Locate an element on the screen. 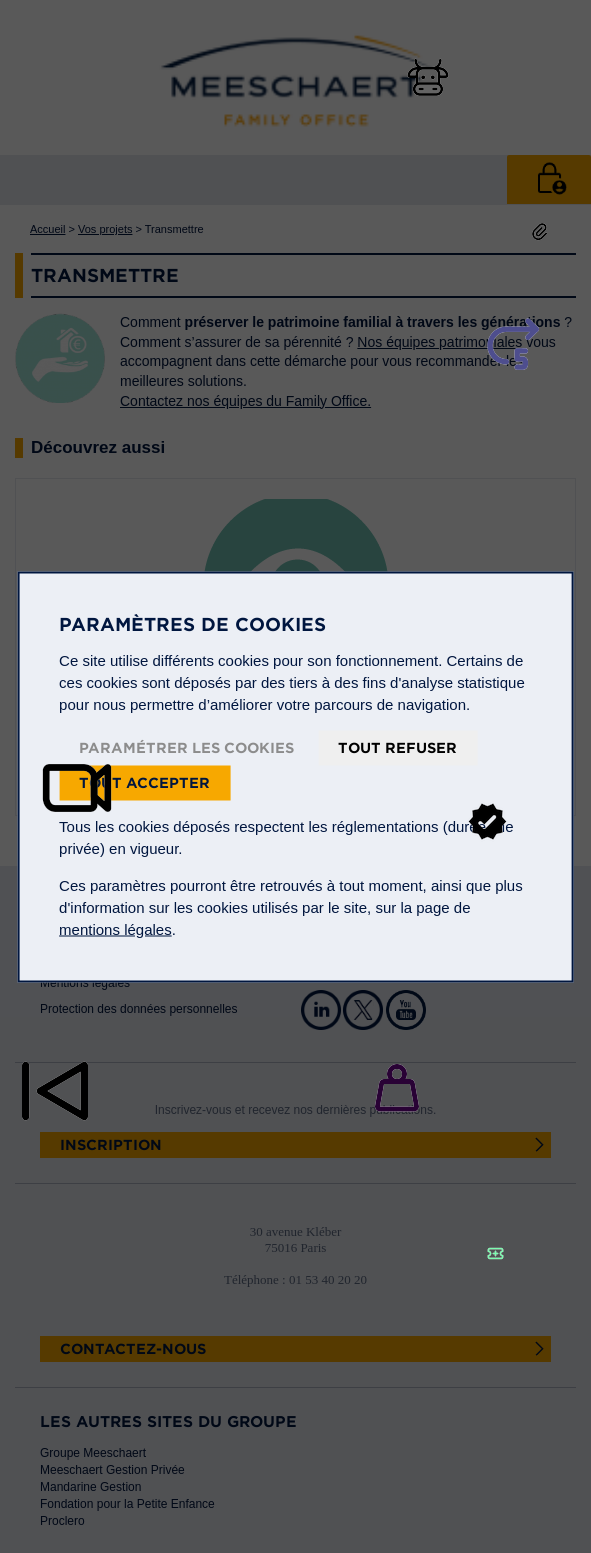 The height and width of the screenshot is (1553, 591). skip to previous track is located at coordinates (55, 1091).